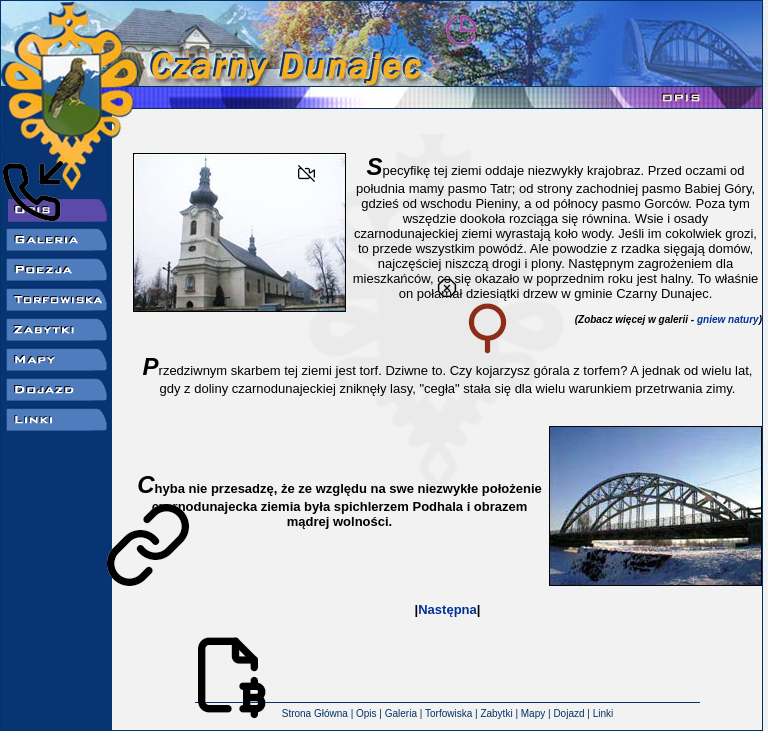 The image size is (768, 731). I want to click on select neuter or non-binary gender option, so click(487, 327).